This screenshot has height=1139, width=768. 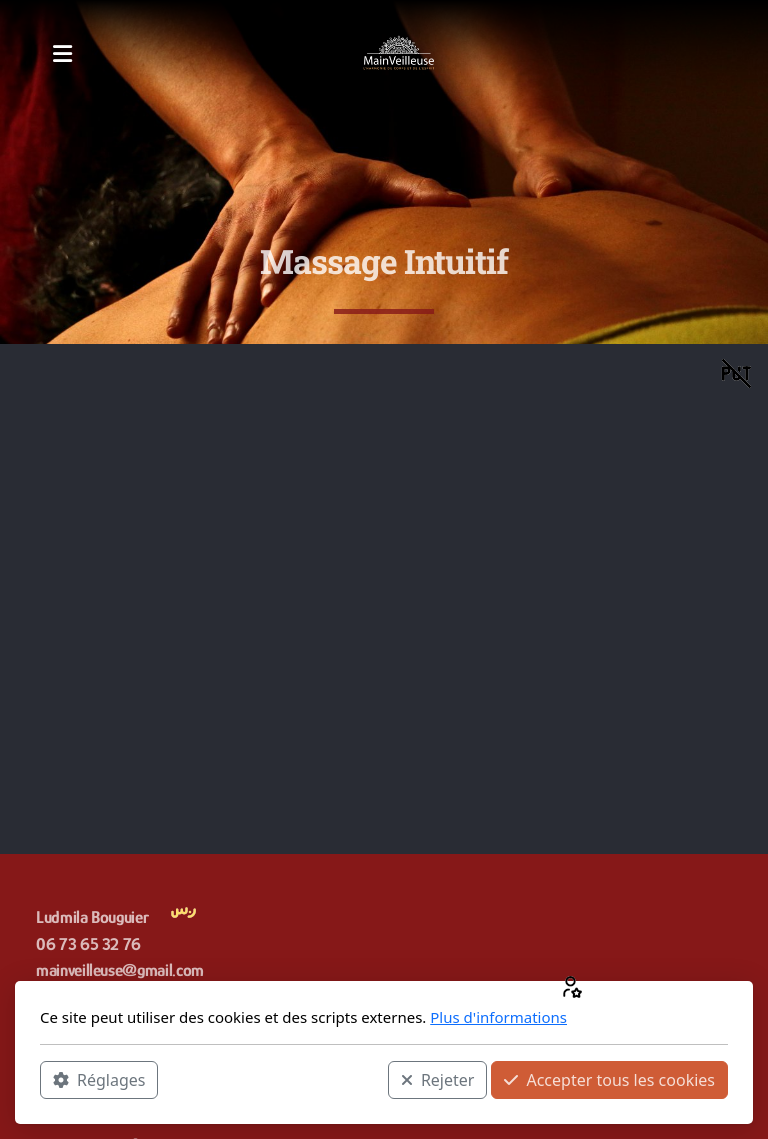 What do you see at coordinates (736, 373) in the screenshot?
I see `indicates HTTP PUT request is disabled` at bounding box center [736, 373].